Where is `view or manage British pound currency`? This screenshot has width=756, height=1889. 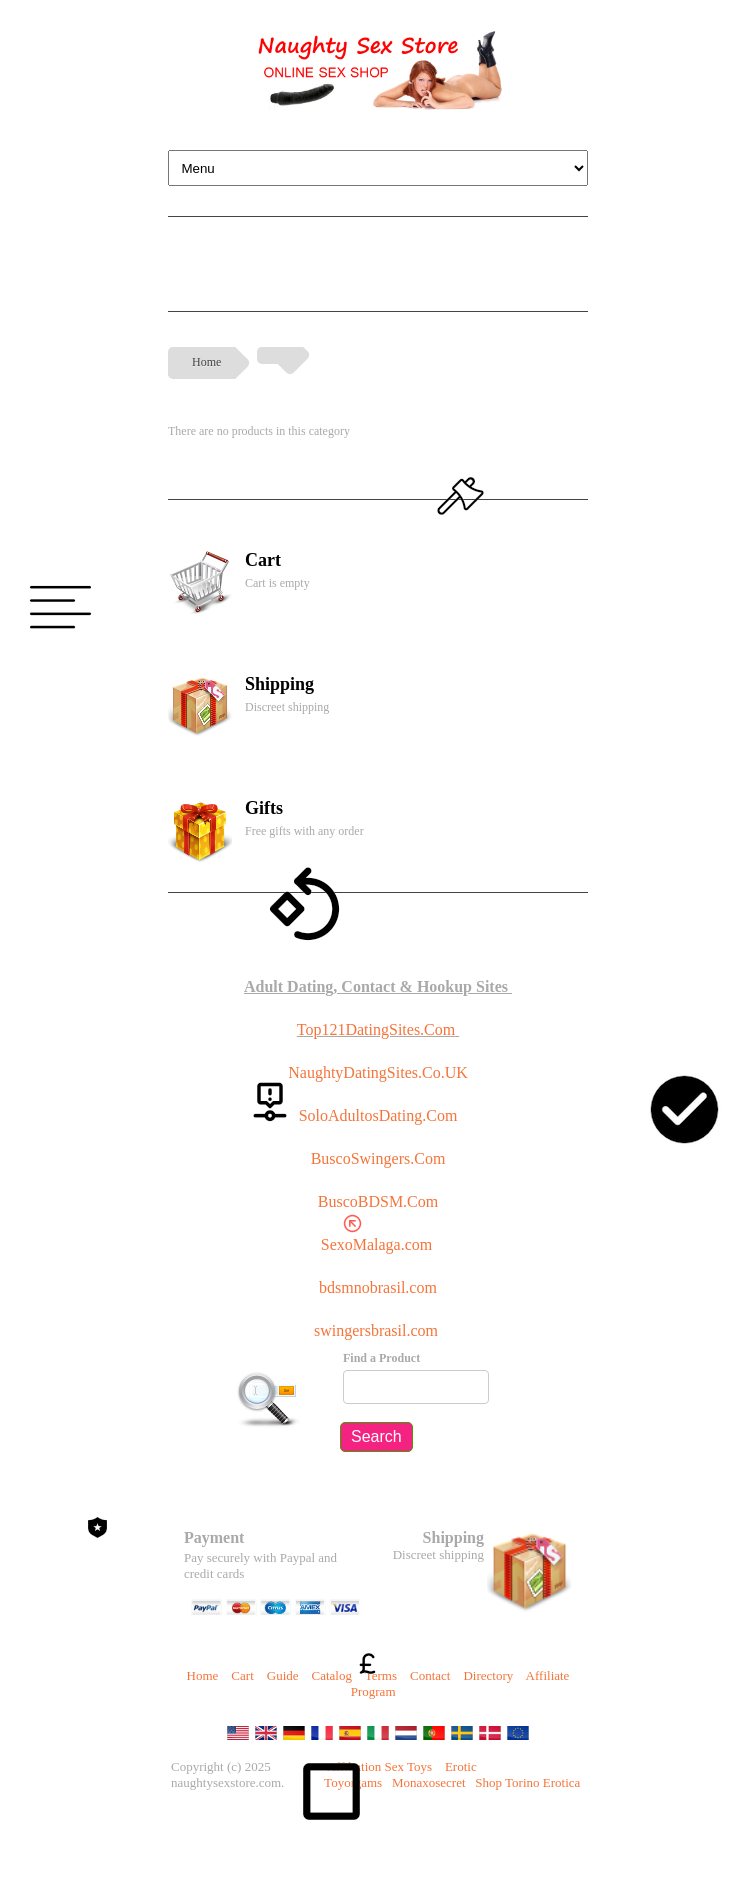 view or manage British pound currency is located at coordinates (367, 1663).